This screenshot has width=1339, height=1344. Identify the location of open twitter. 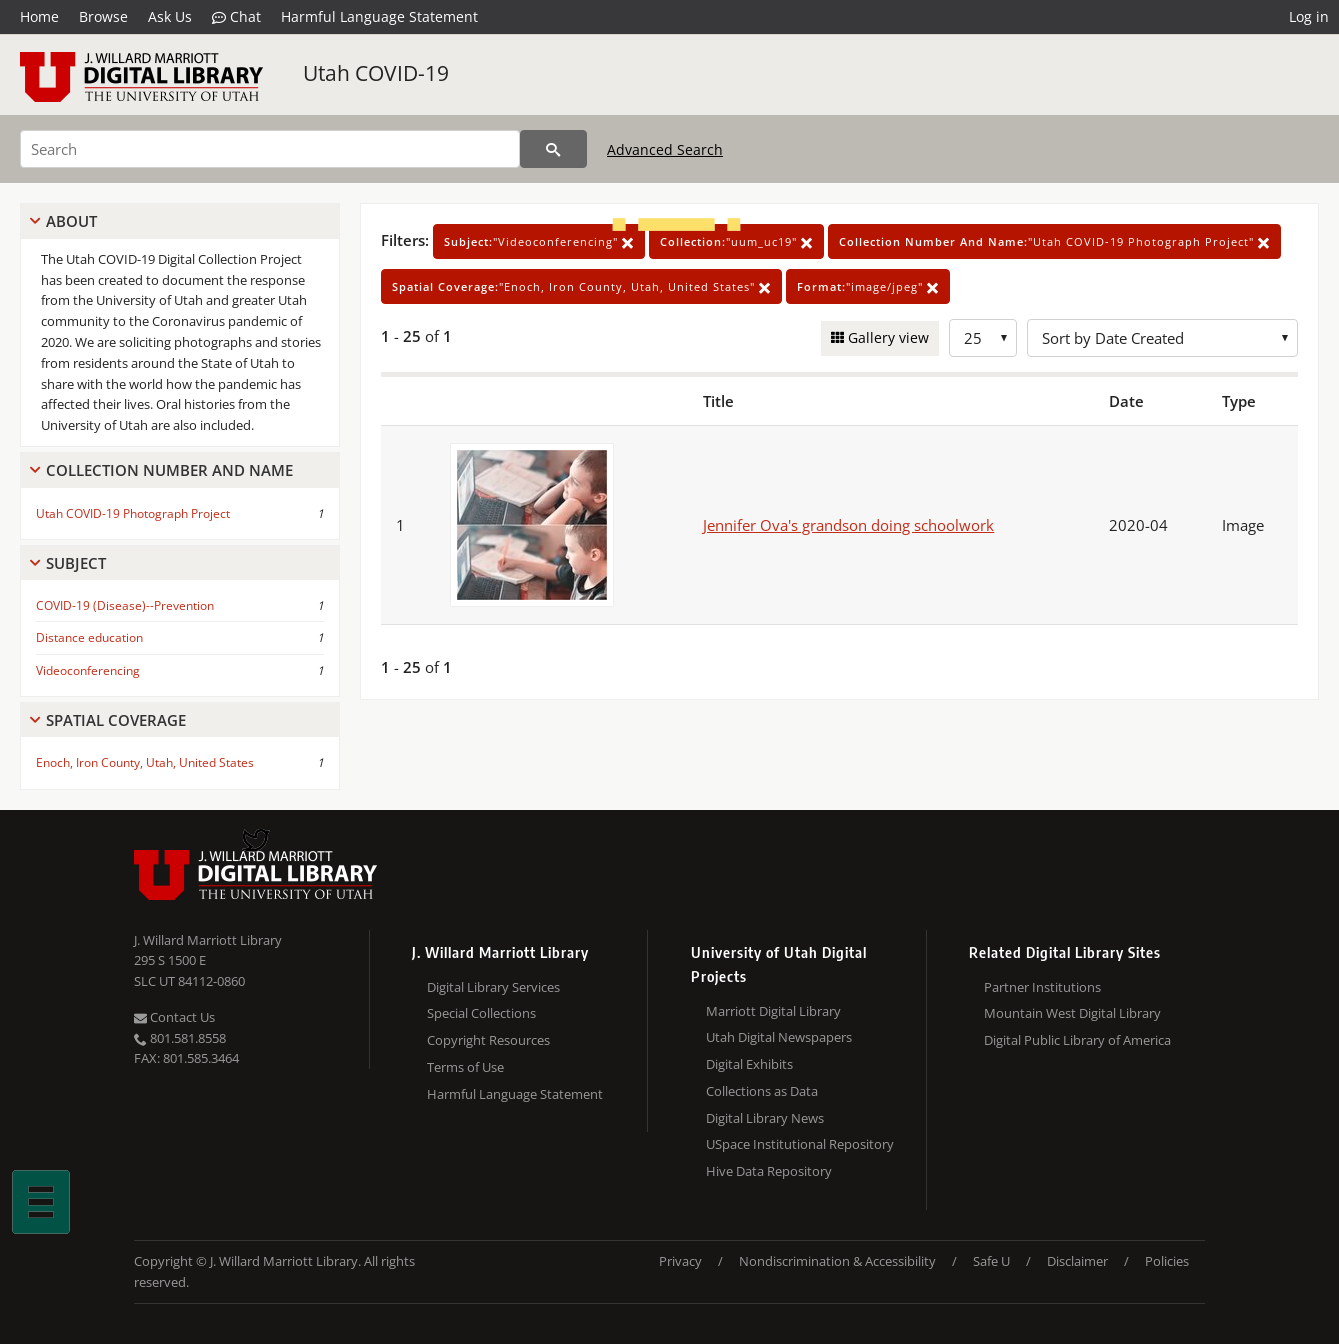
(256, 840).